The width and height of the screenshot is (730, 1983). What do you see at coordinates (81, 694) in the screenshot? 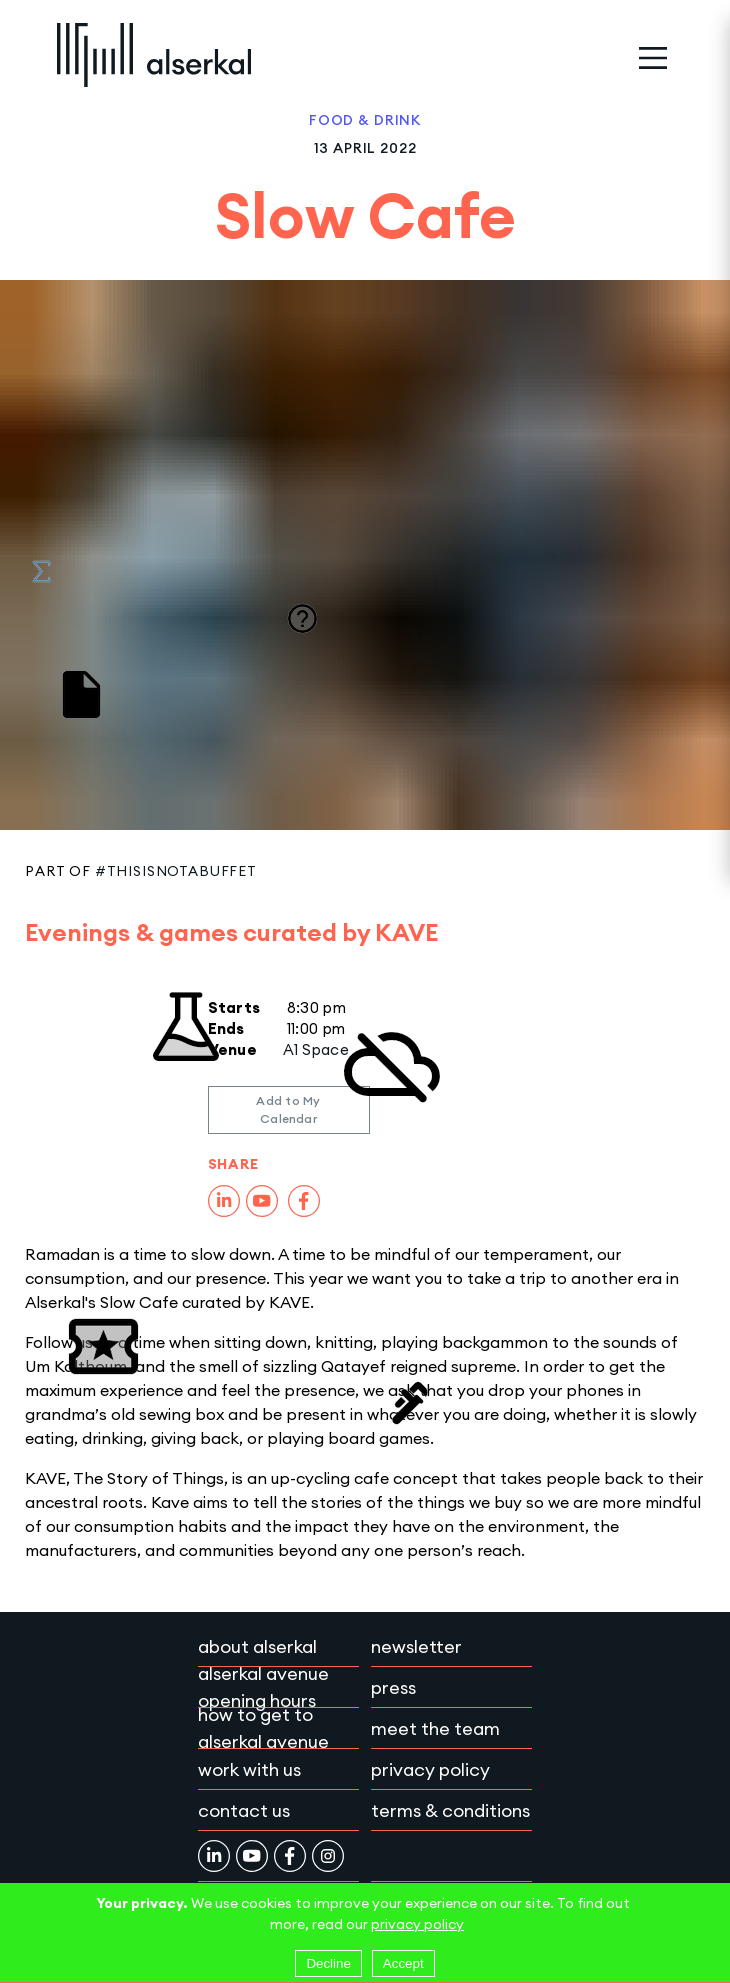
I see `access a file or document` at bounding box center [81, 694].